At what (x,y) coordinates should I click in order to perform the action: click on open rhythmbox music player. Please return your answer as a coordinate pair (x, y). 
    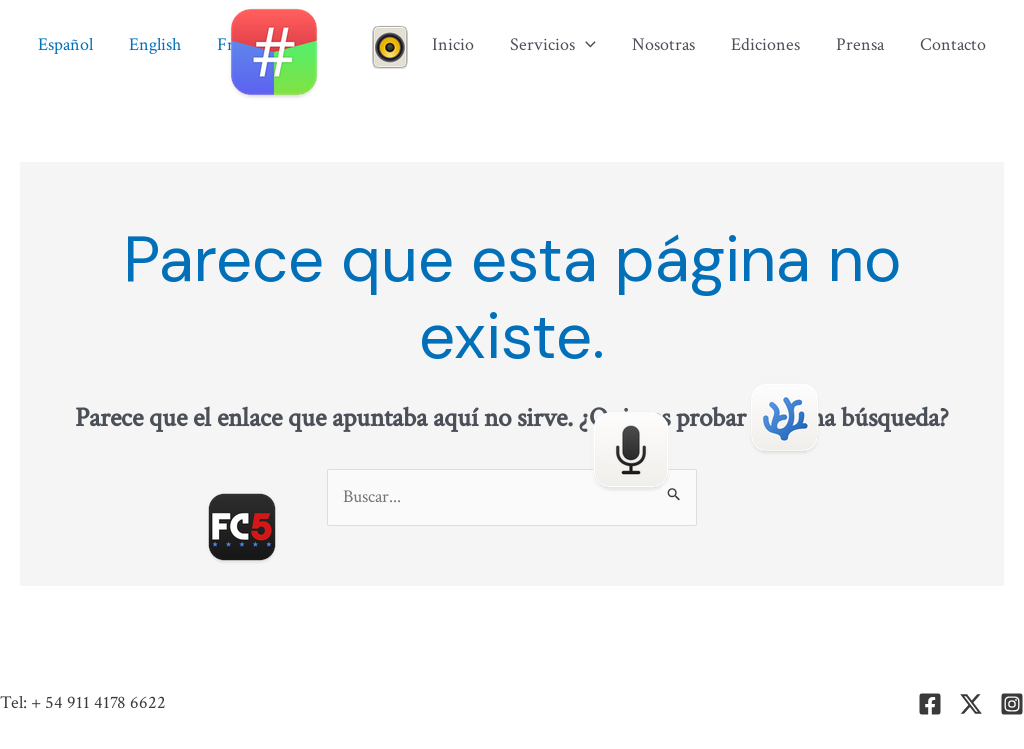
    Looking at the image, I should click on (390, 47).